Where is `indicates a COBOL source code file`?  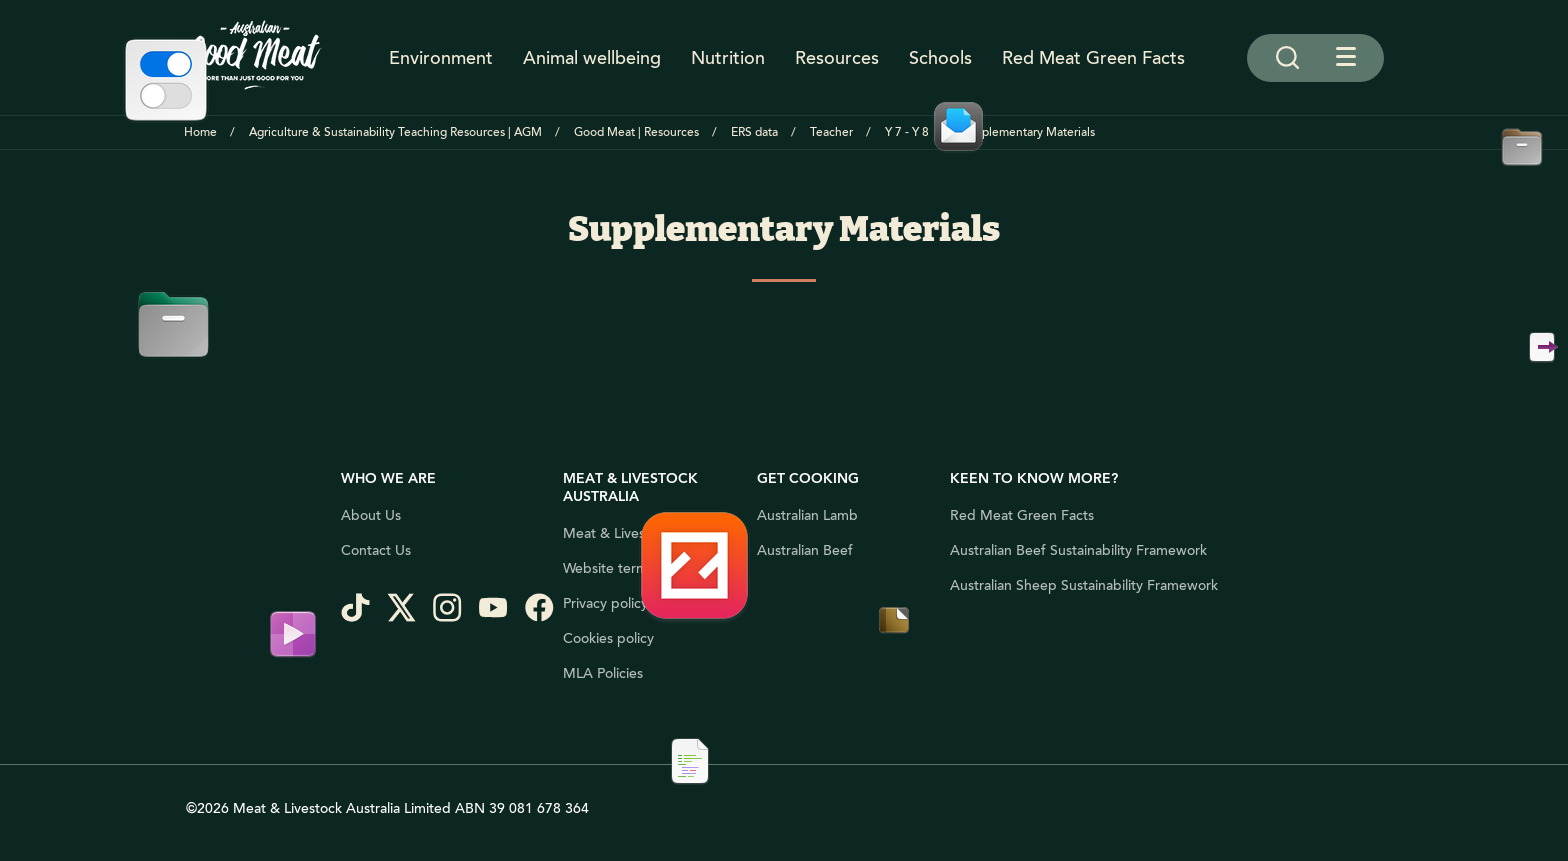
indicates a COBOL source code file is located at coordinates (690, 761).